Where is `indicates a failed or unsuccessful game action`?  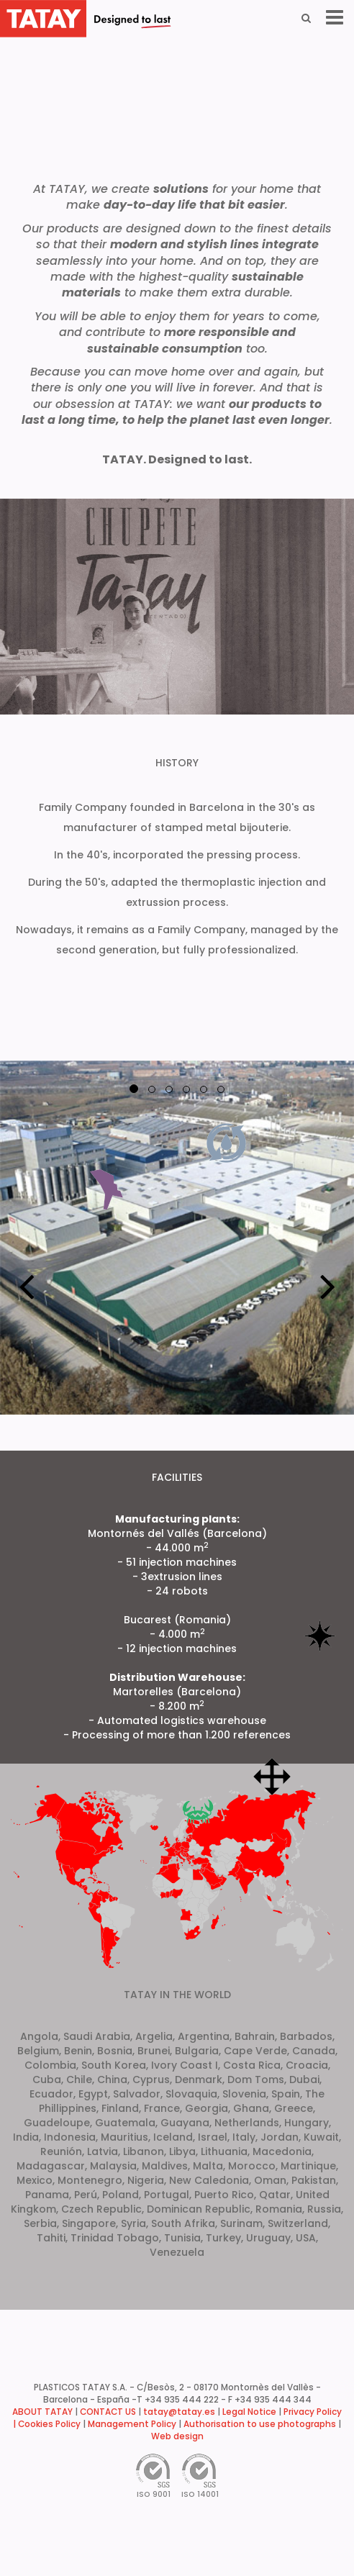 indicates a failed or unsuccessful game action is located at coordinates (198, 1812).